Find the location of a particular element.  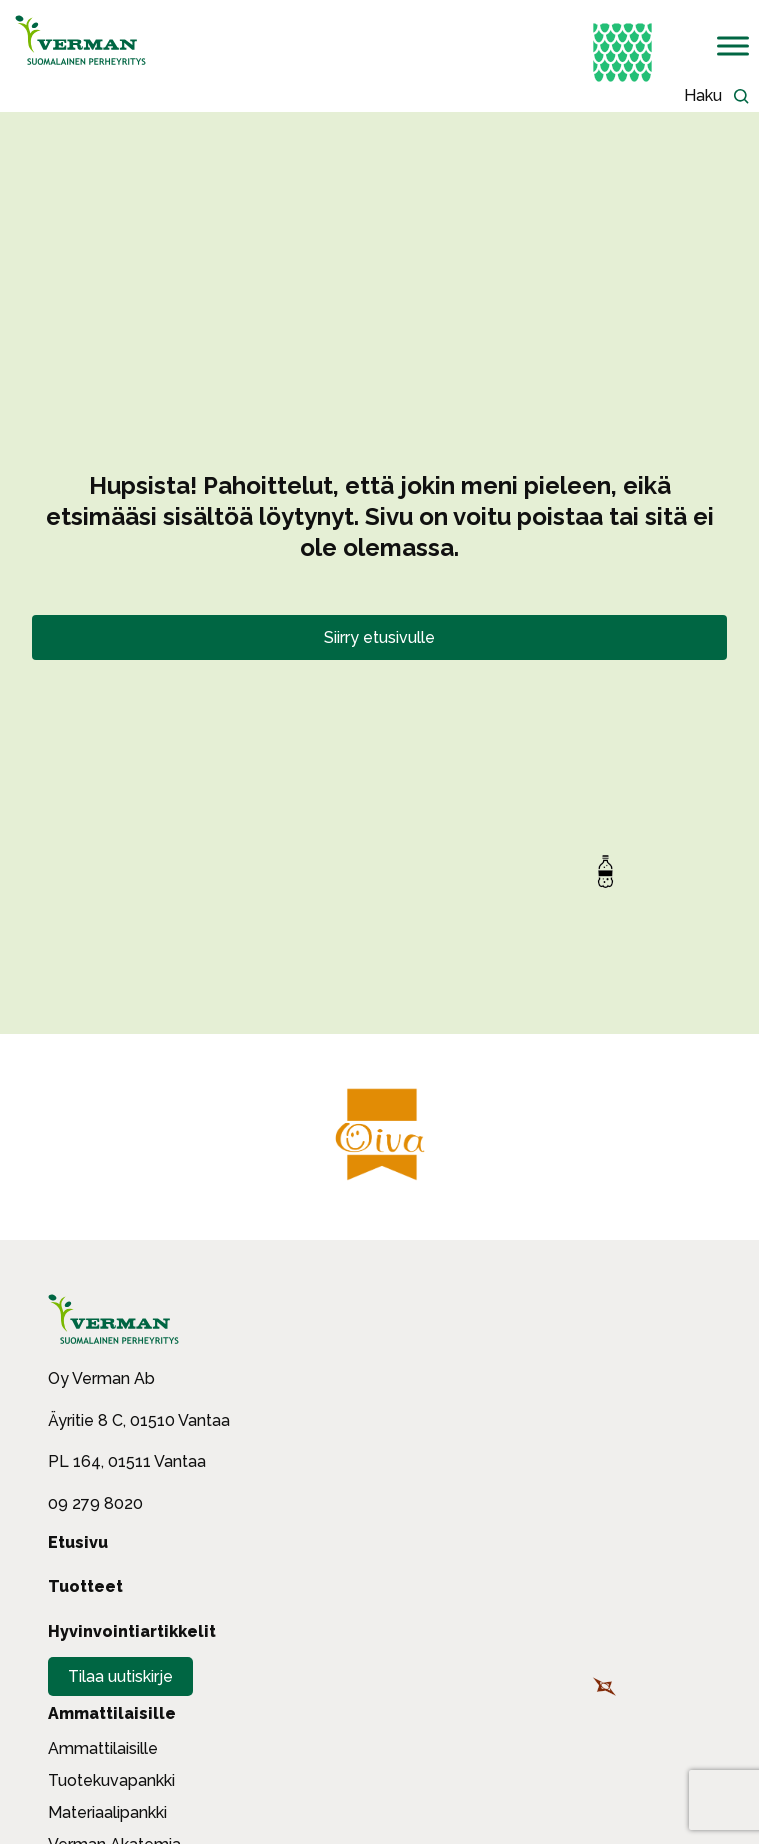

indicates fish or aquatic creature in a game inventory is located at coordinates (622, 52).